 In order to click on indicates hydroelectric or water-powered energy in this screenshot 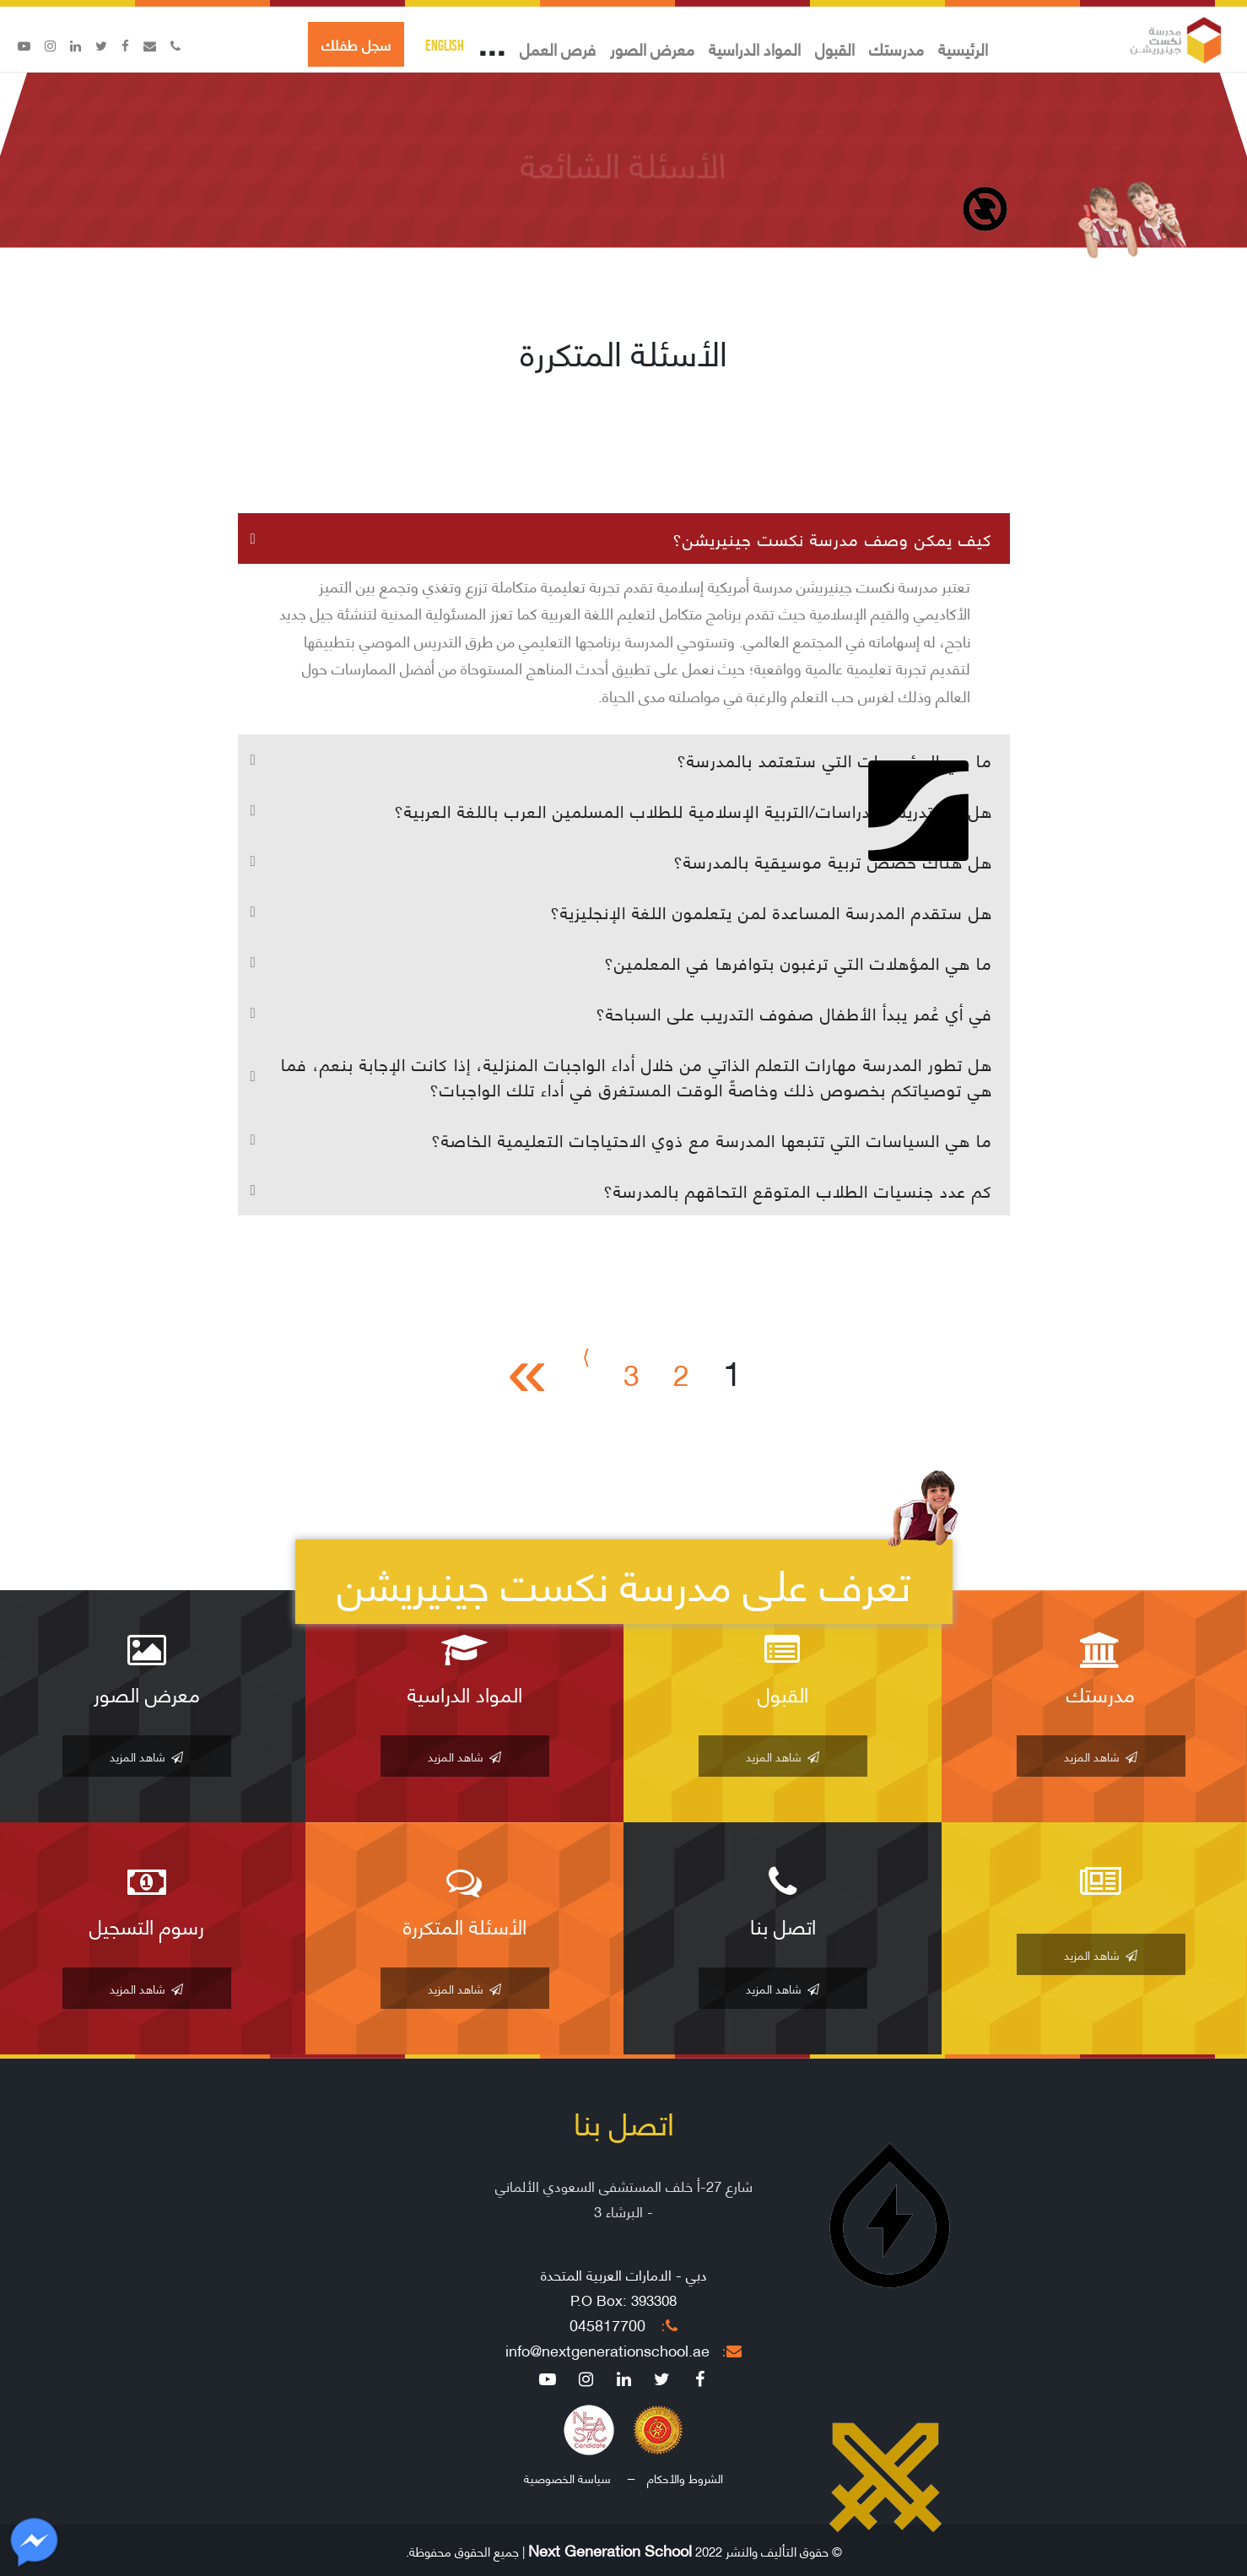, I will do `click(889, 2221)`.